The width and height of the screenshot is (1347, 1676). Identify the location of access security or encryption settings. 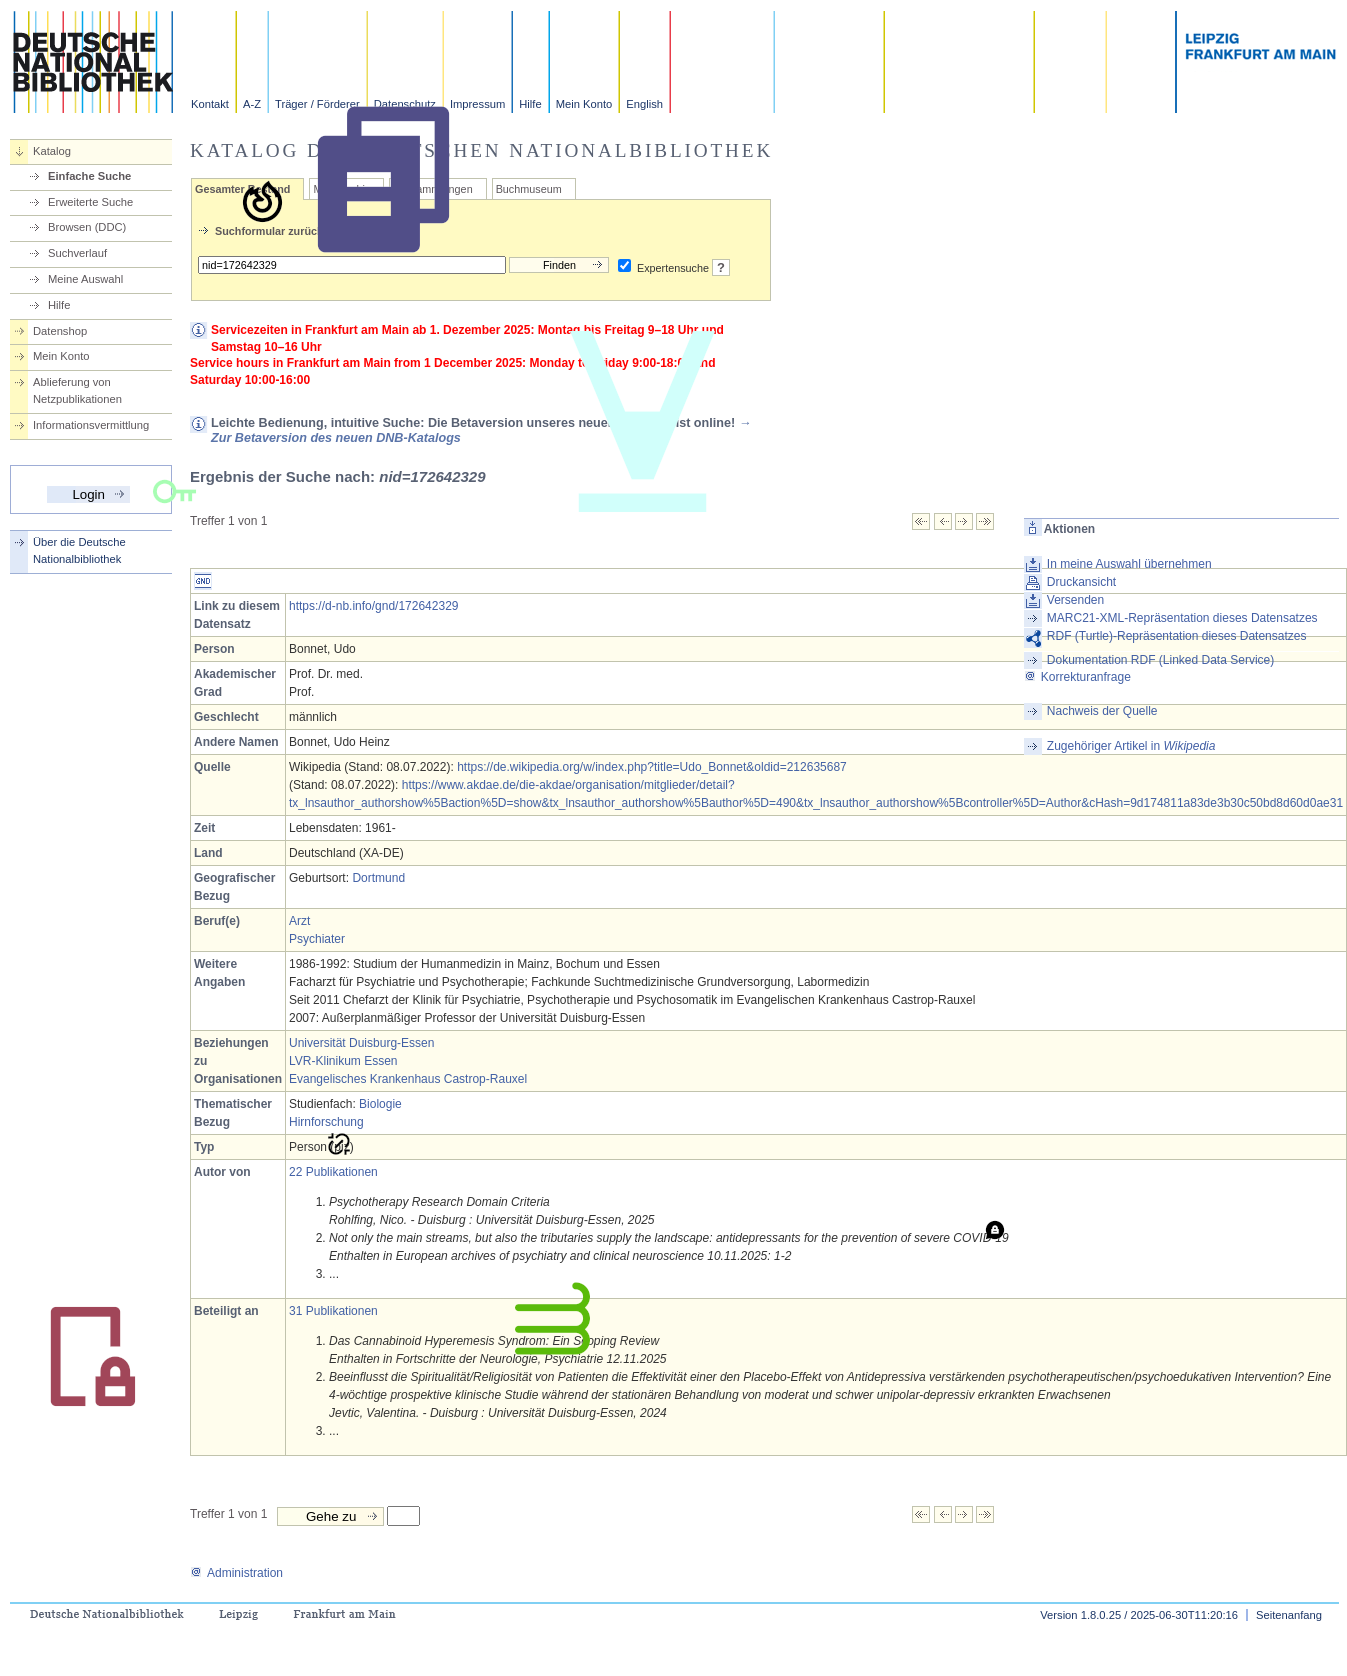
(174, 491).